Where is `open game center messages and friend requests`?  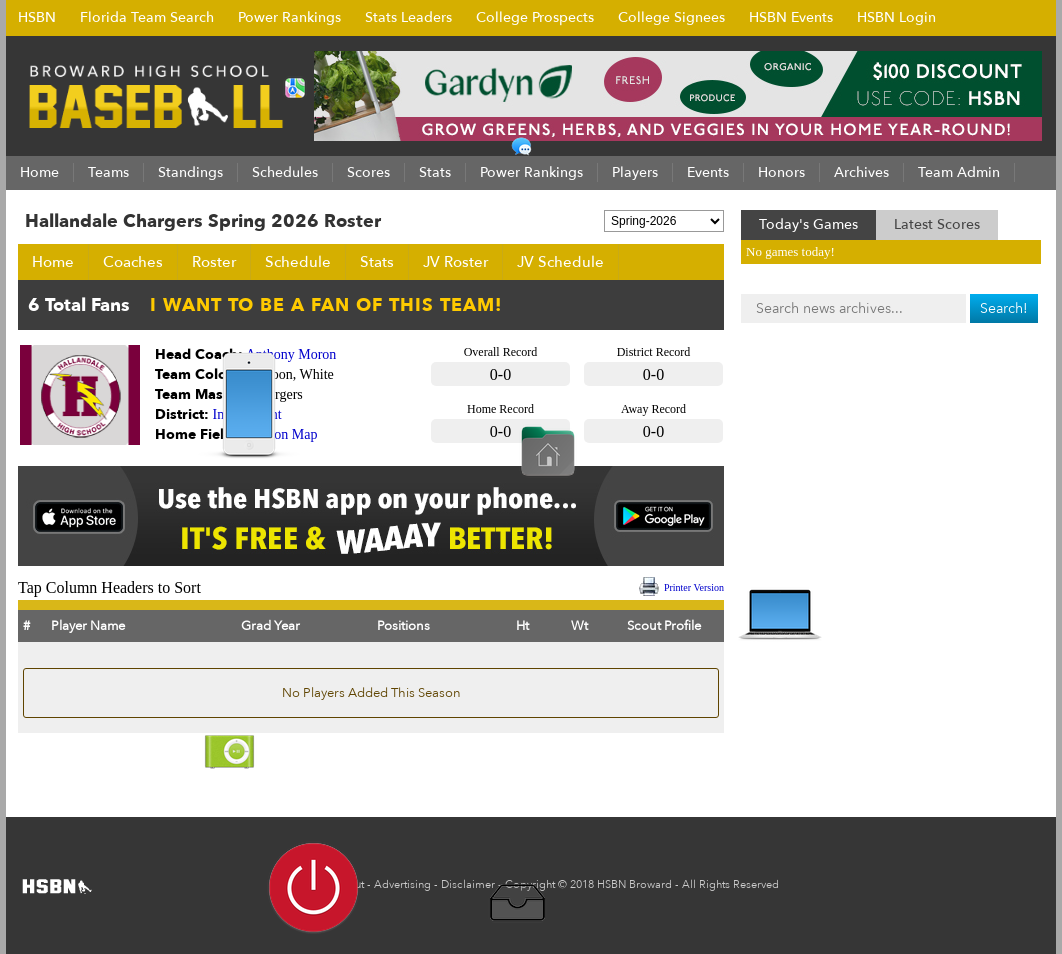
open game center messages and friend requests is located at coordinates (521, 146).